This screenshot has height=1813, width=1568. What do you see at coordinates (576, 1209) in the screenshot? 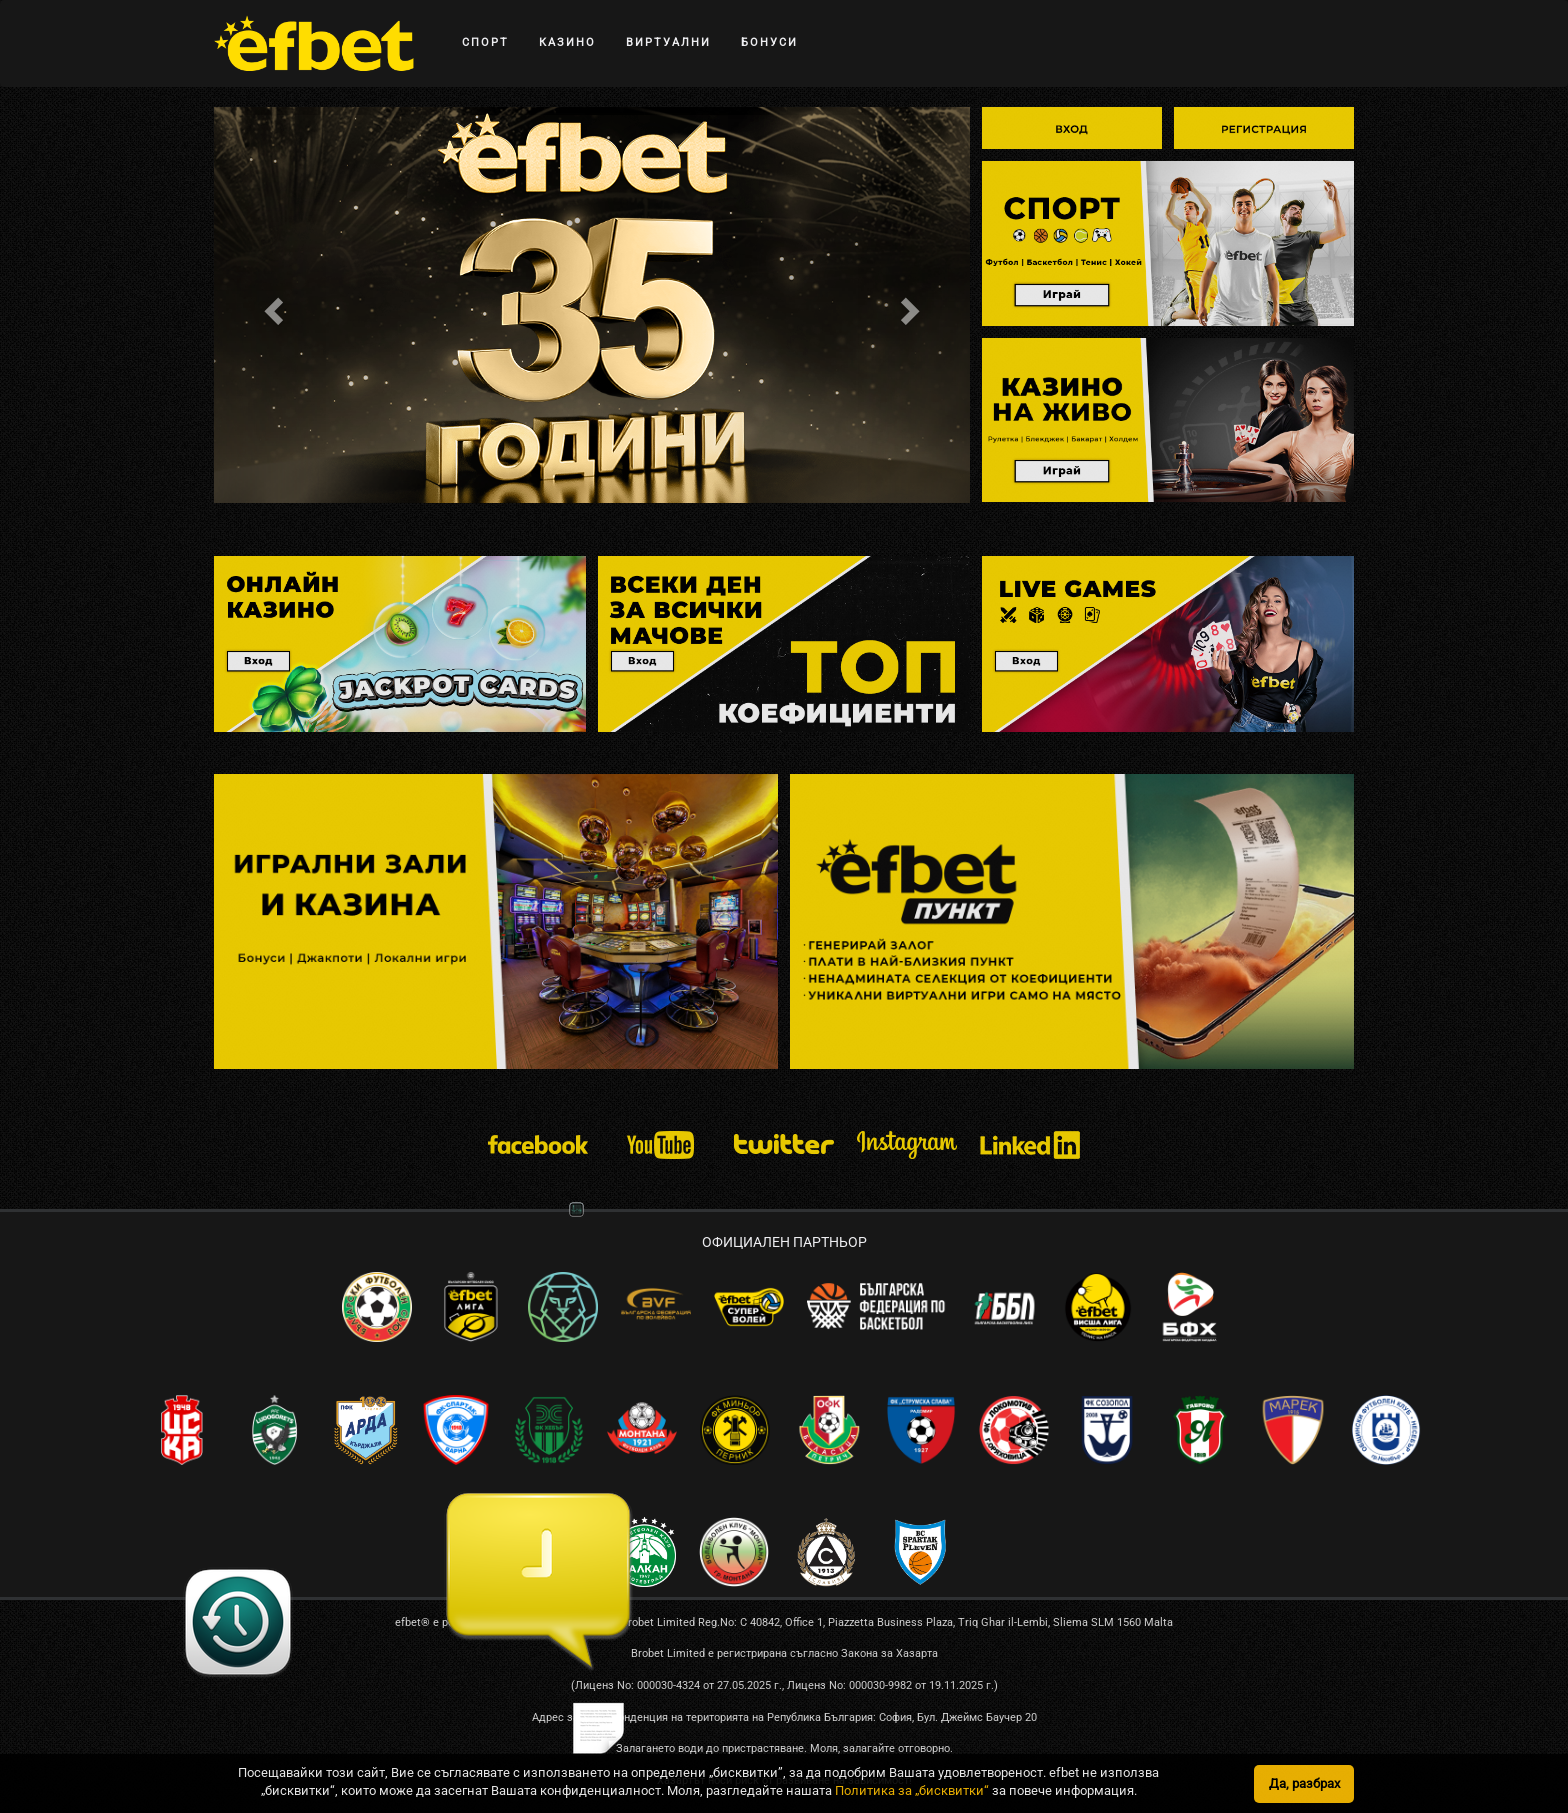
I see `open activity monitor to view system processes` at bounding box center [576, 1209].